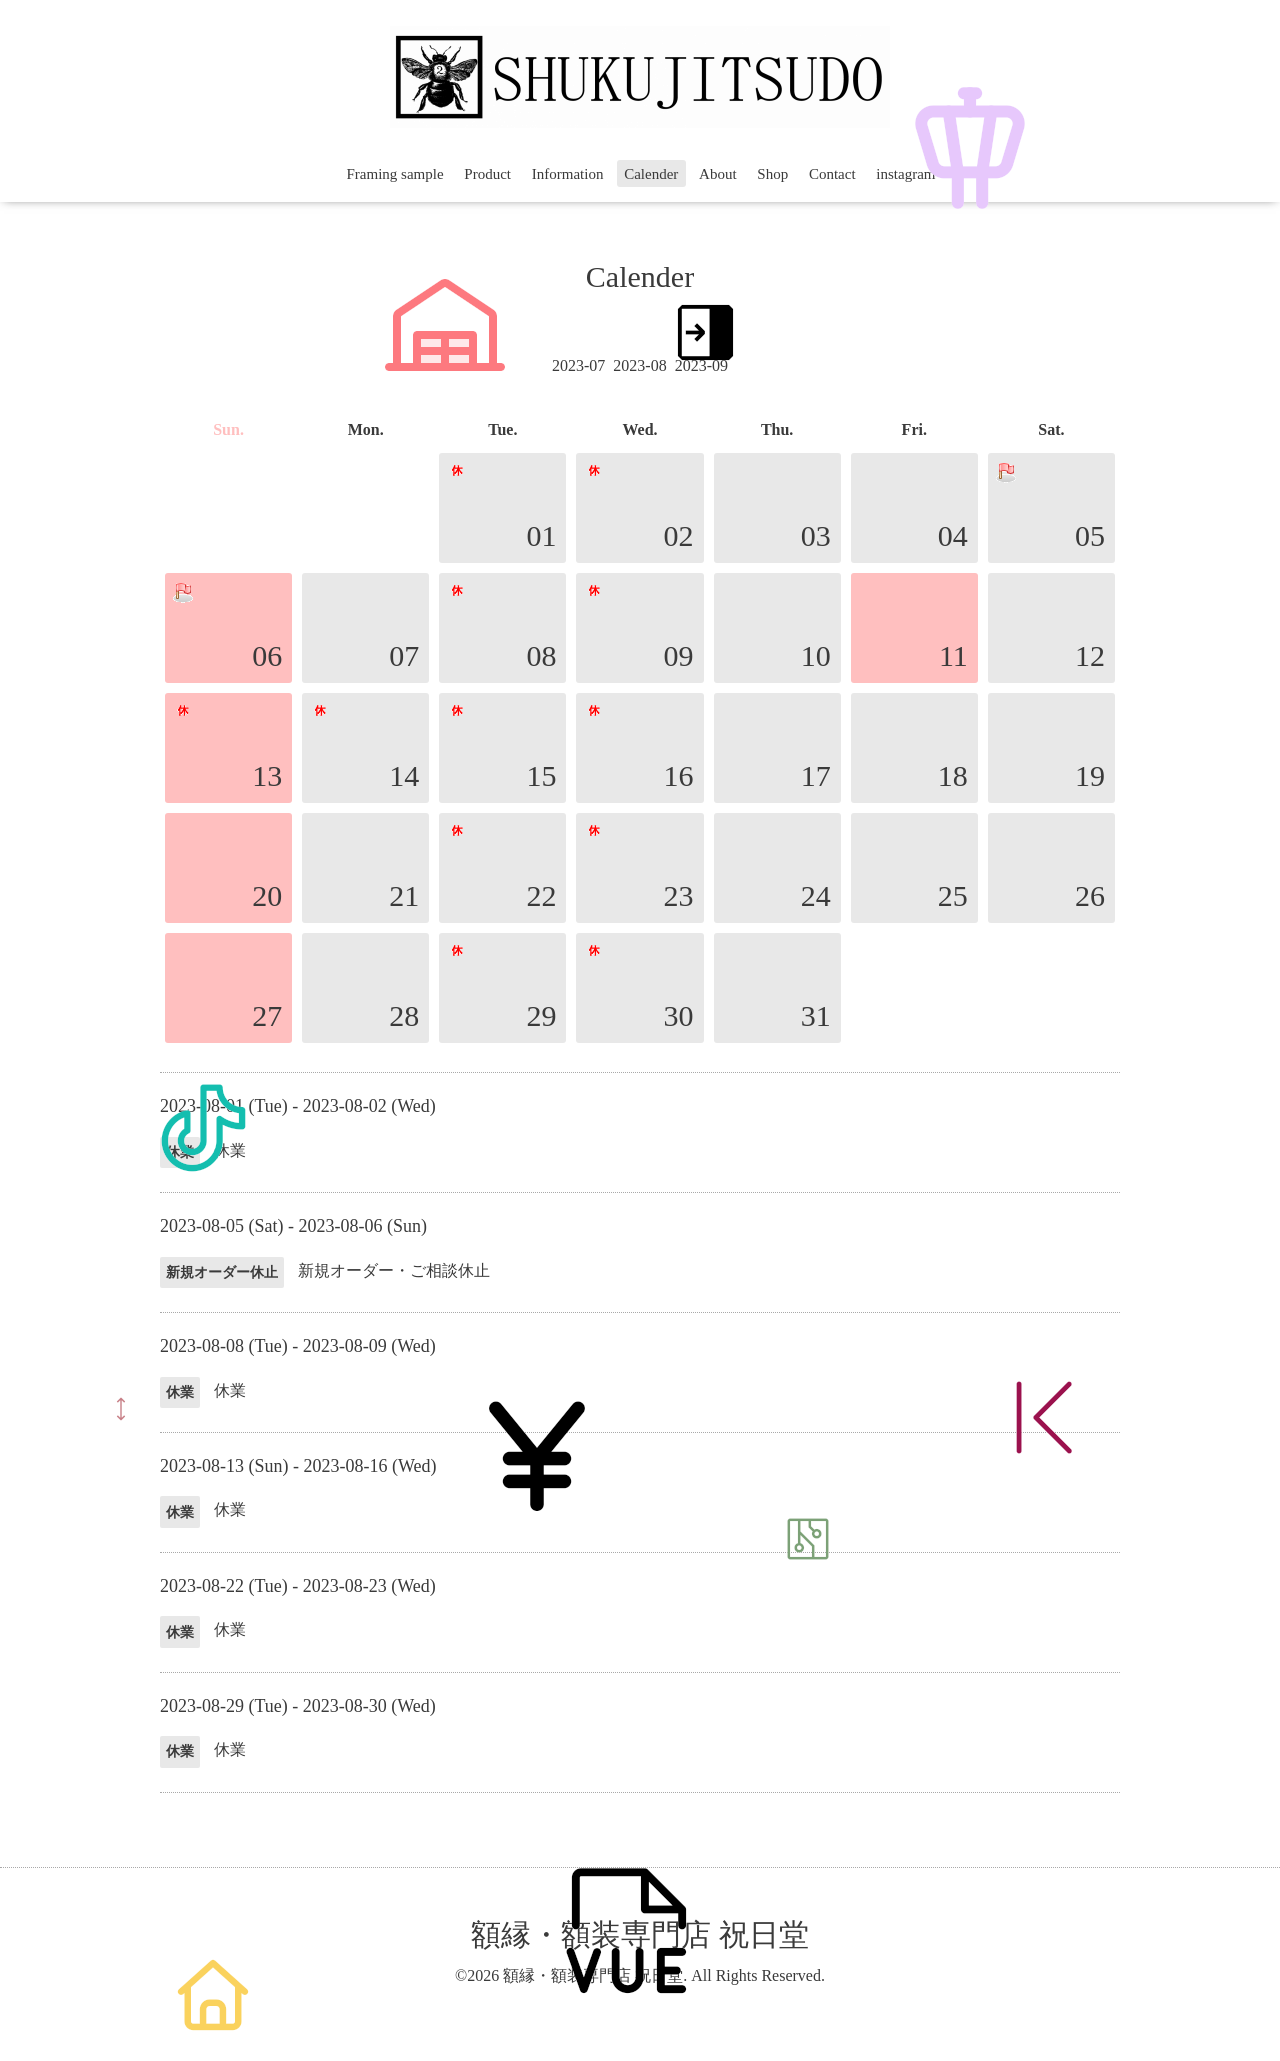 This screenshot has height=2061, width=1280. What do you see at coordinates (629, 1936) in the screenshot?
I see `vue.js file type indicator` at bounding box center [629, 1936].